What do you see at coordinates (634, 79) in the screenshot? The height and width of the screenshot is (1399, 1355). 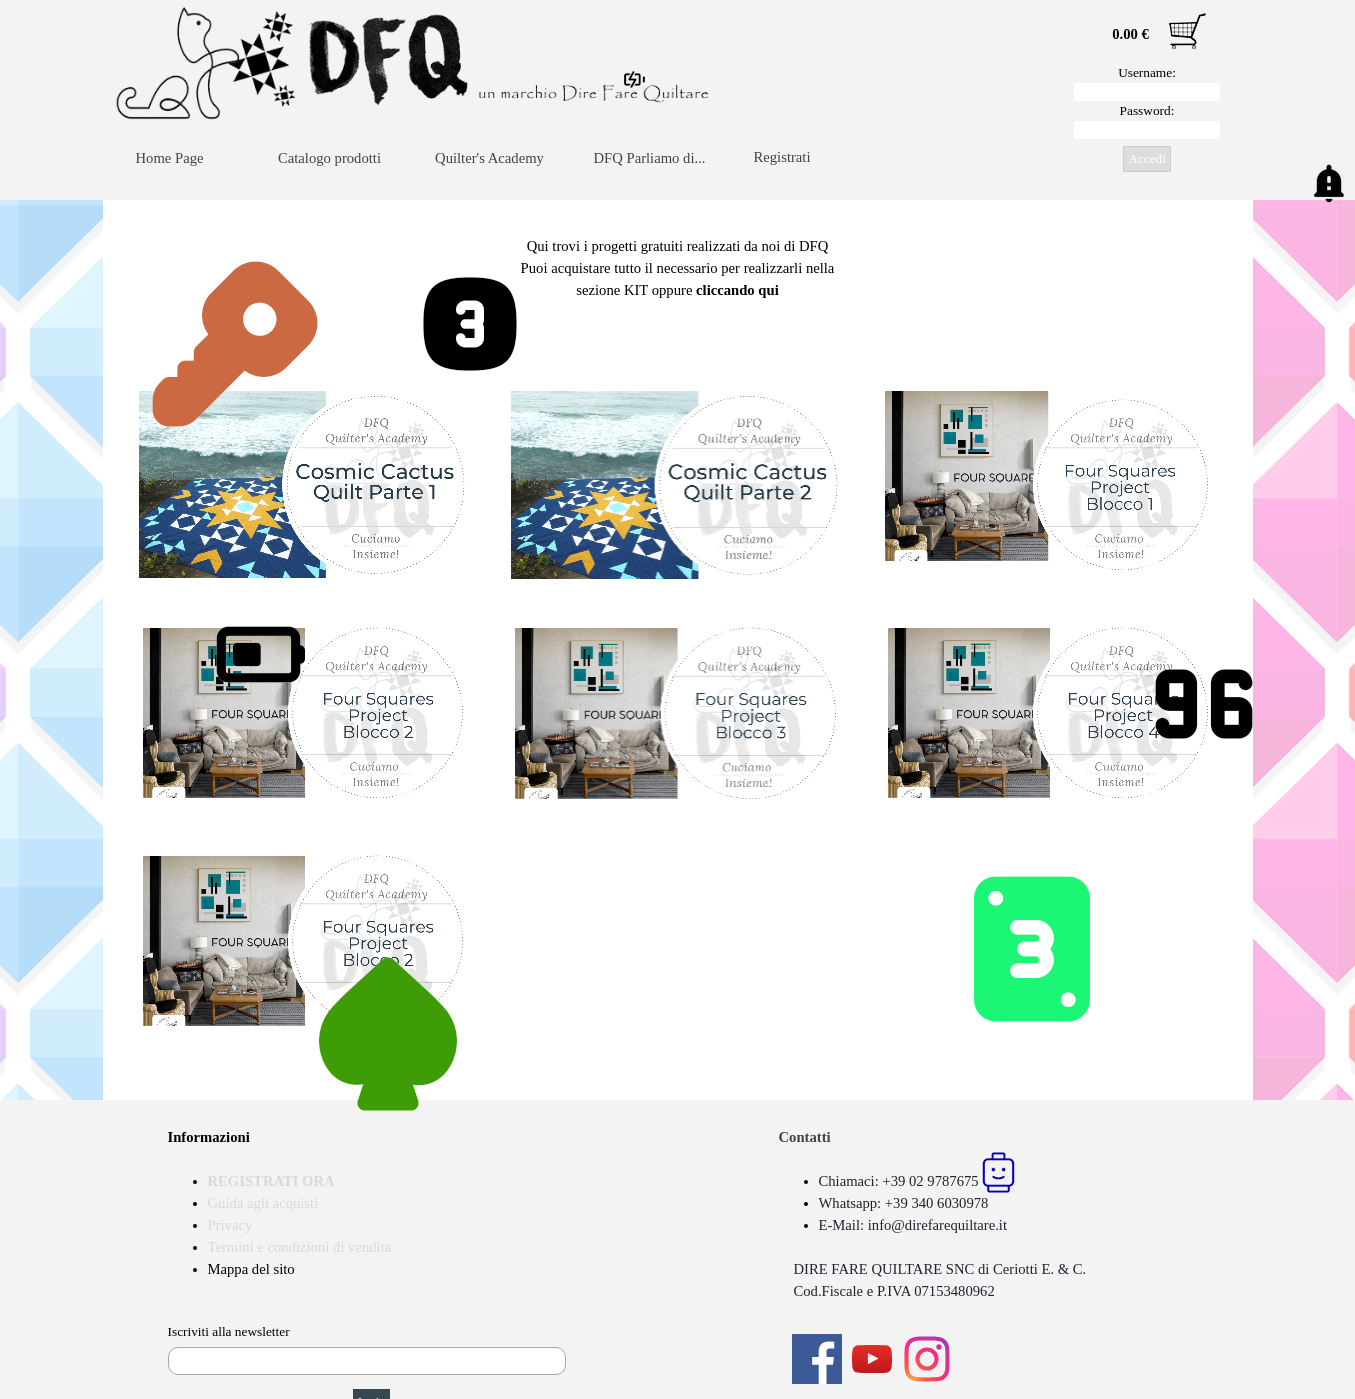 I see `view device charging status` at bounding box center [634, 79].